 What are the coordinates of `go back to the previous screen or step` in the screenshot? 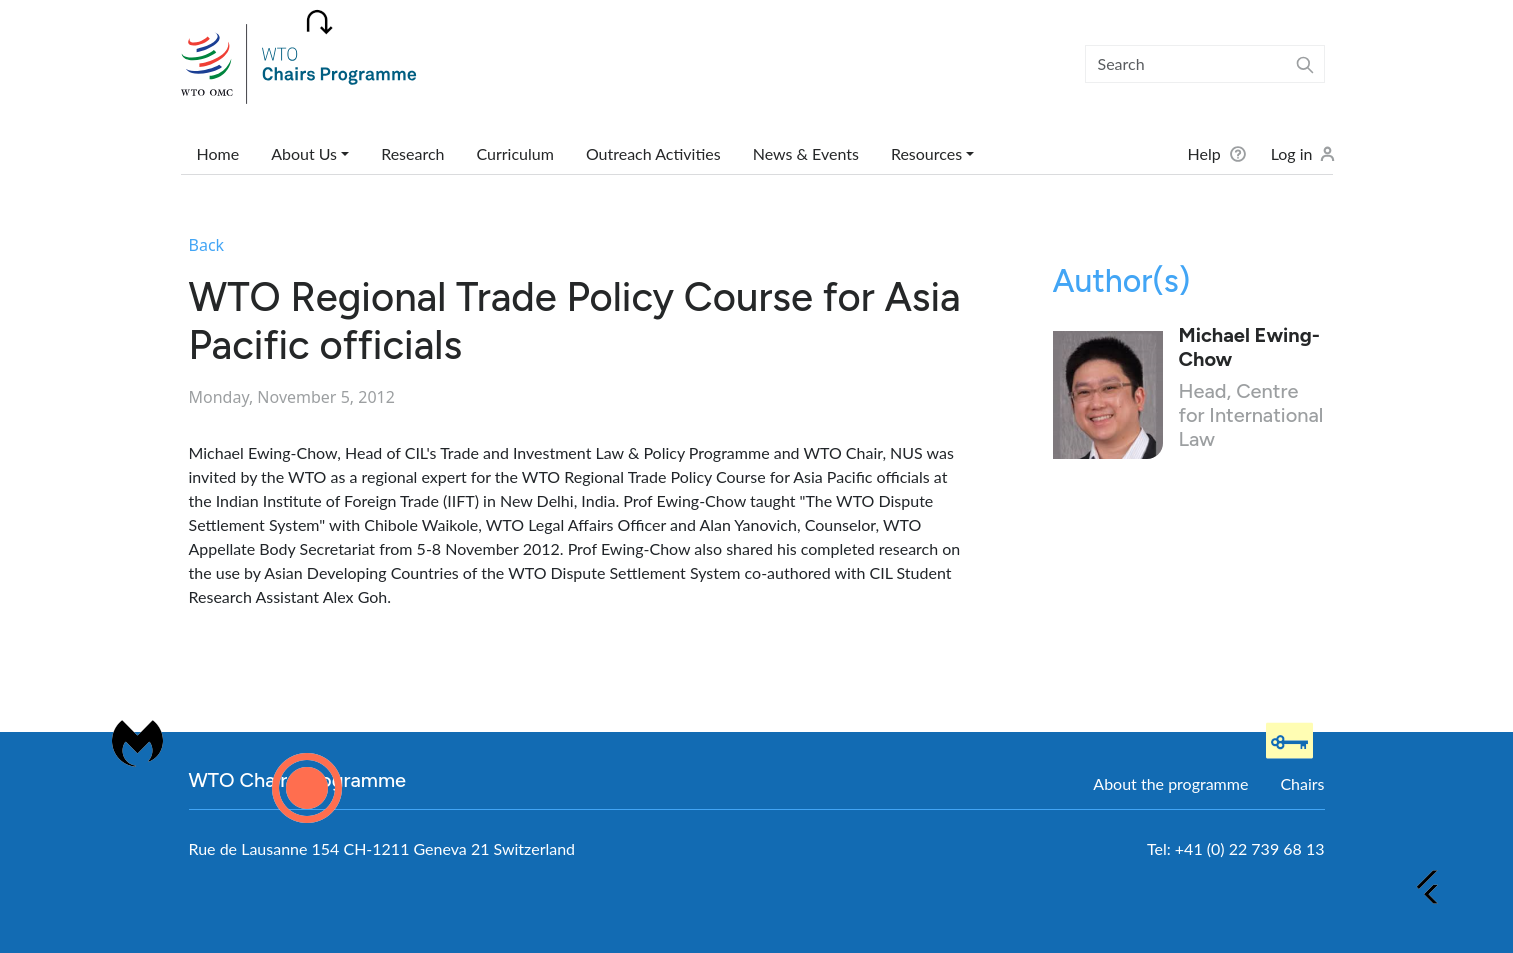 It's located at (318, 21).